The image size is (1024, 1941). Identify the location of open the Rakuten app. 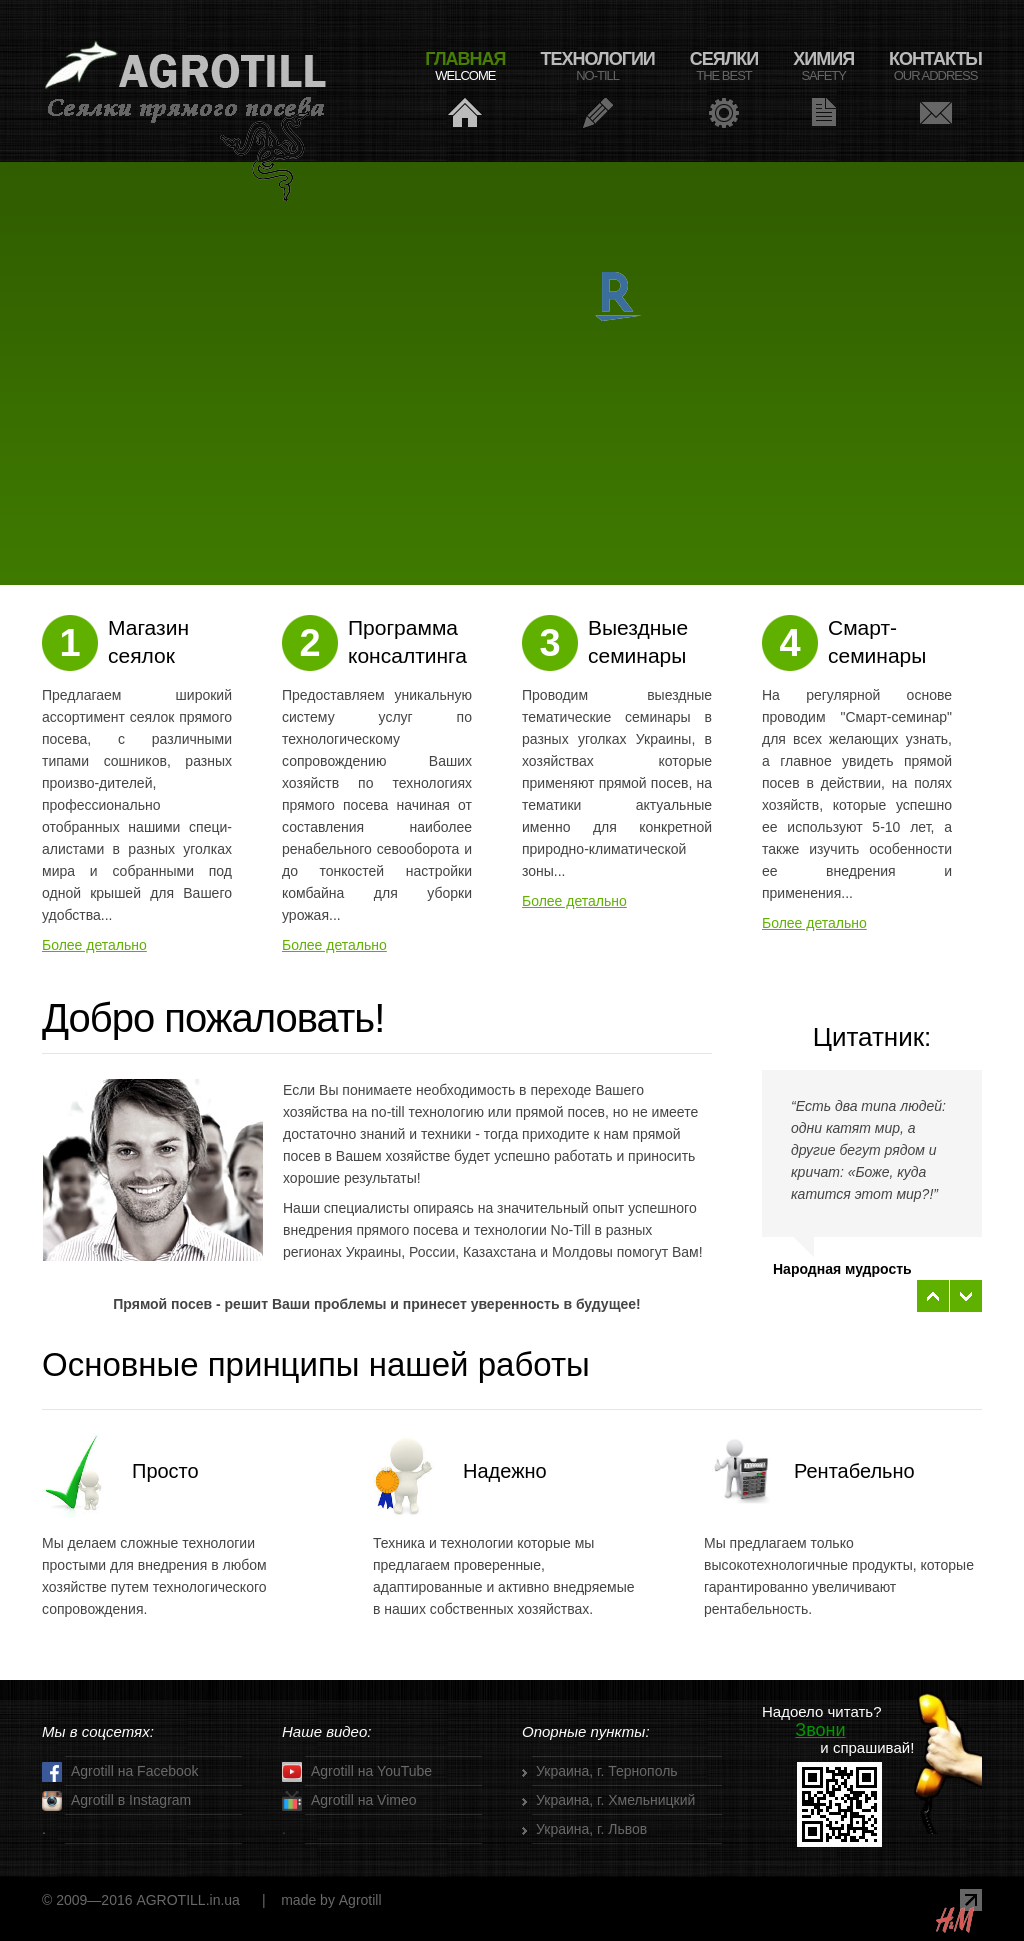
(618, 296).